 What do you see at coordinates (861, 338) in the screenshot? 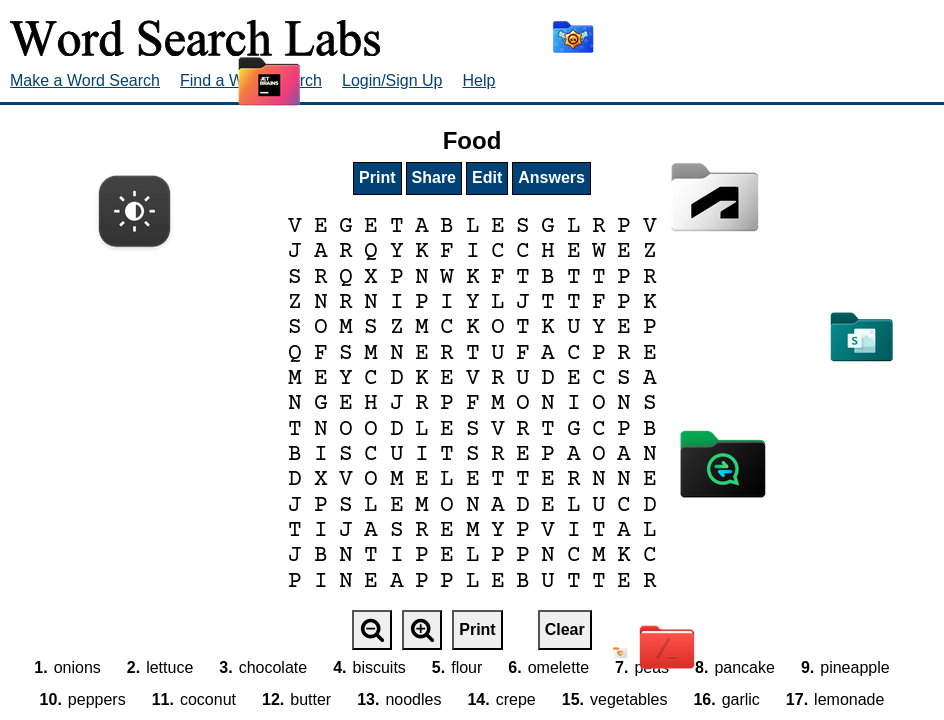
I see `open folder containing microsoft sway files` at bounding box center [861, 338].